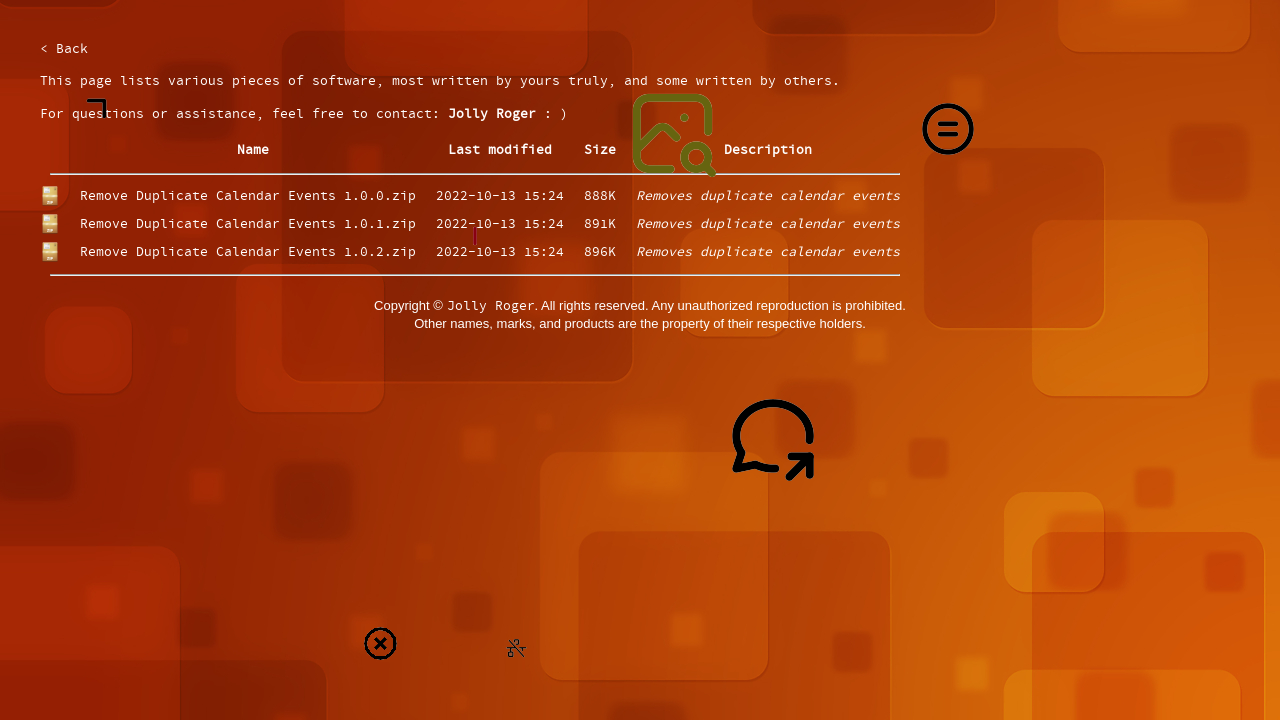  Describe the element at coordinates (773, 436) in the screenshot. I see `share this conversation` at that location.